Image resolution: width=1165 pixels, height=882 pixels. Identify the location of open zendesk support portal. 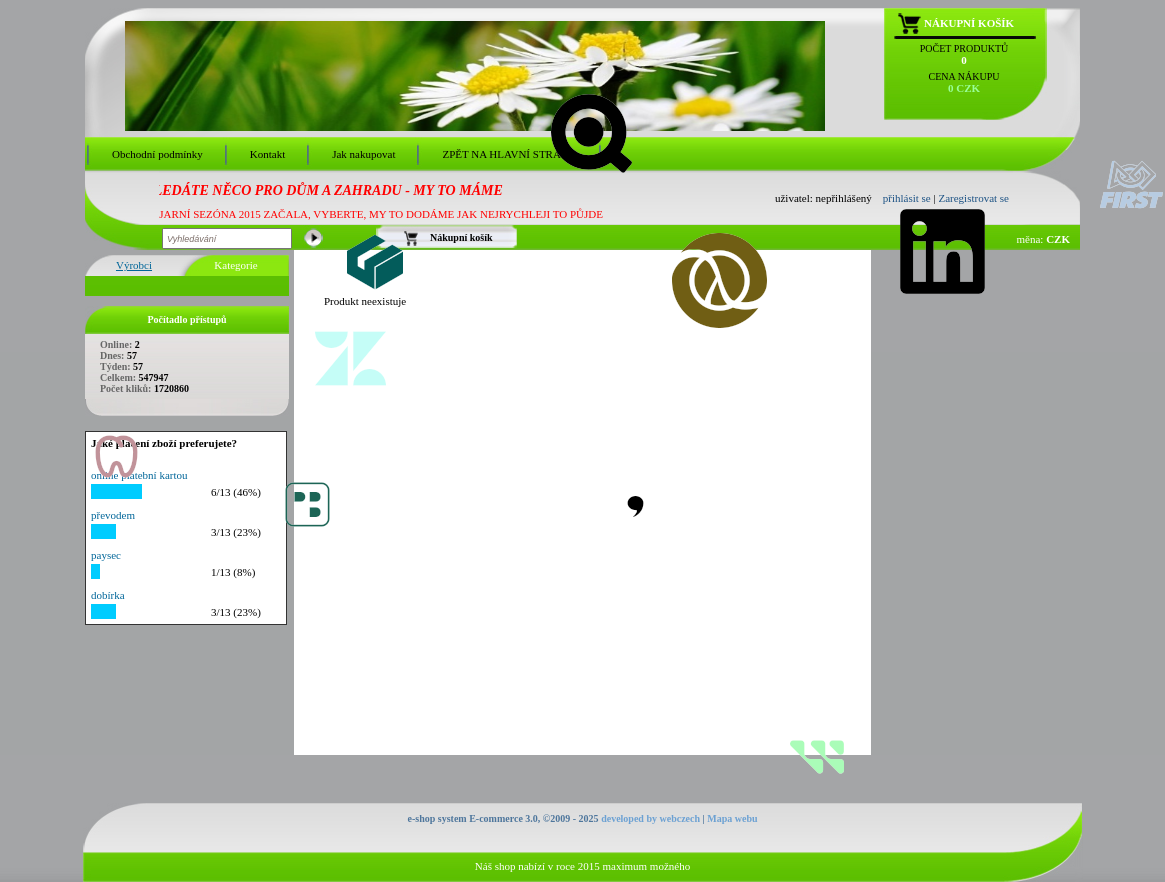
(350, 358).